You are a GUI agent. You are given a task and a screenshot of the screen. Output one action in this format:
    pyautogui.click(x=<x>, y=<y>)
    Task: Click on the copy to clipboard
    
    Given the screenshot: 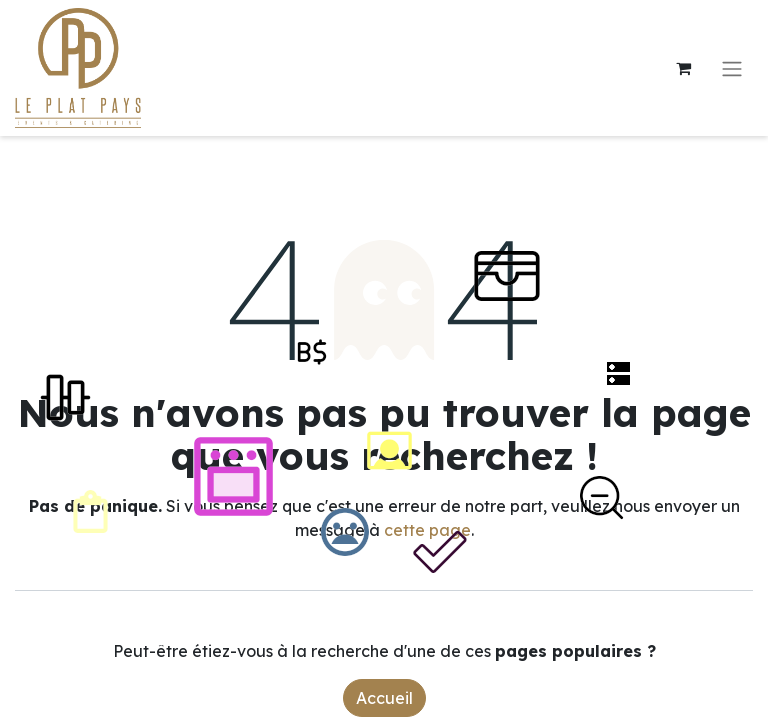 What is the action you would take?
    pyautogui.click(x=90, y=511)
    